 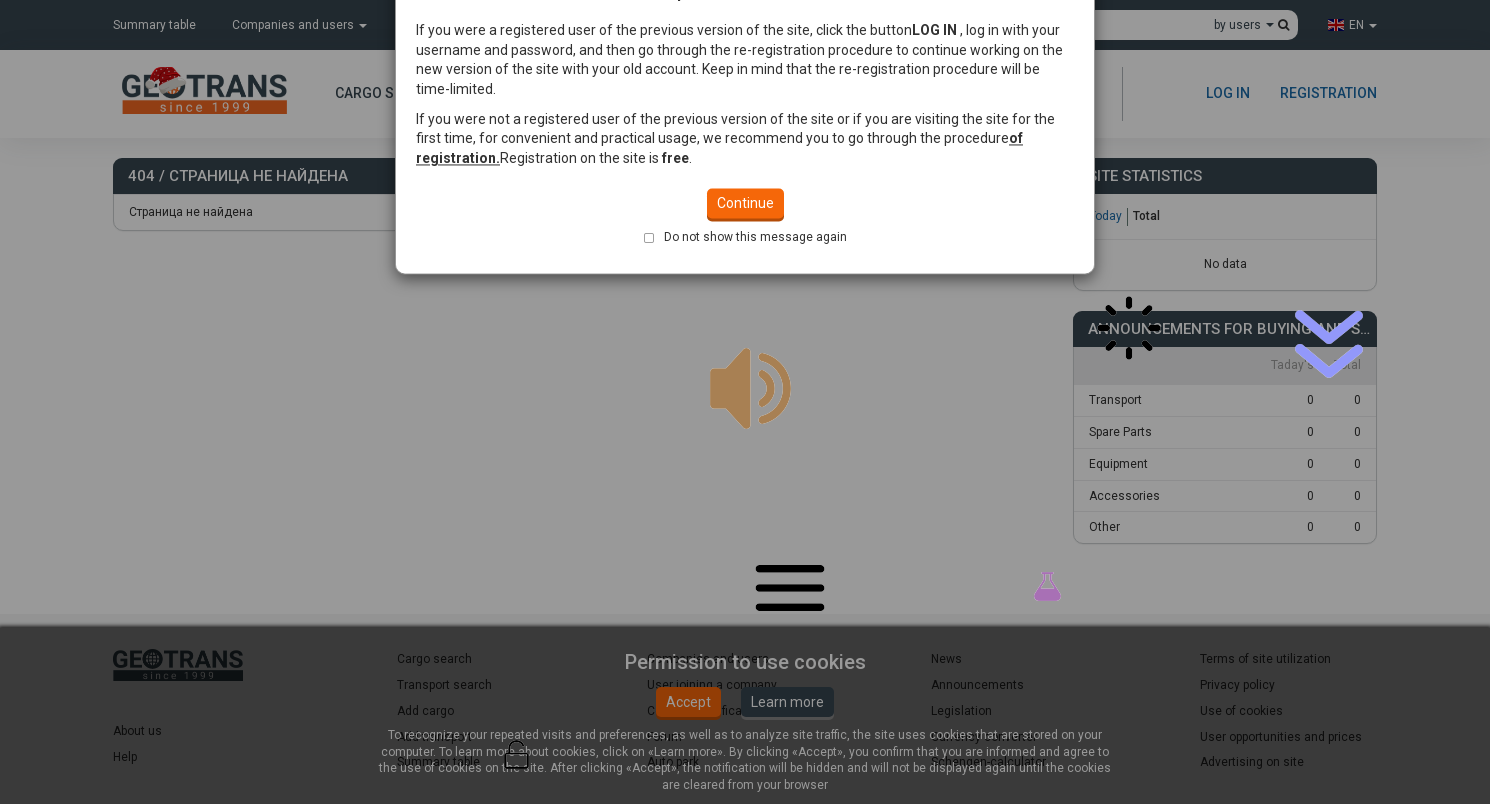 I want to click on join a voice channel, so click(x=750, y=388).